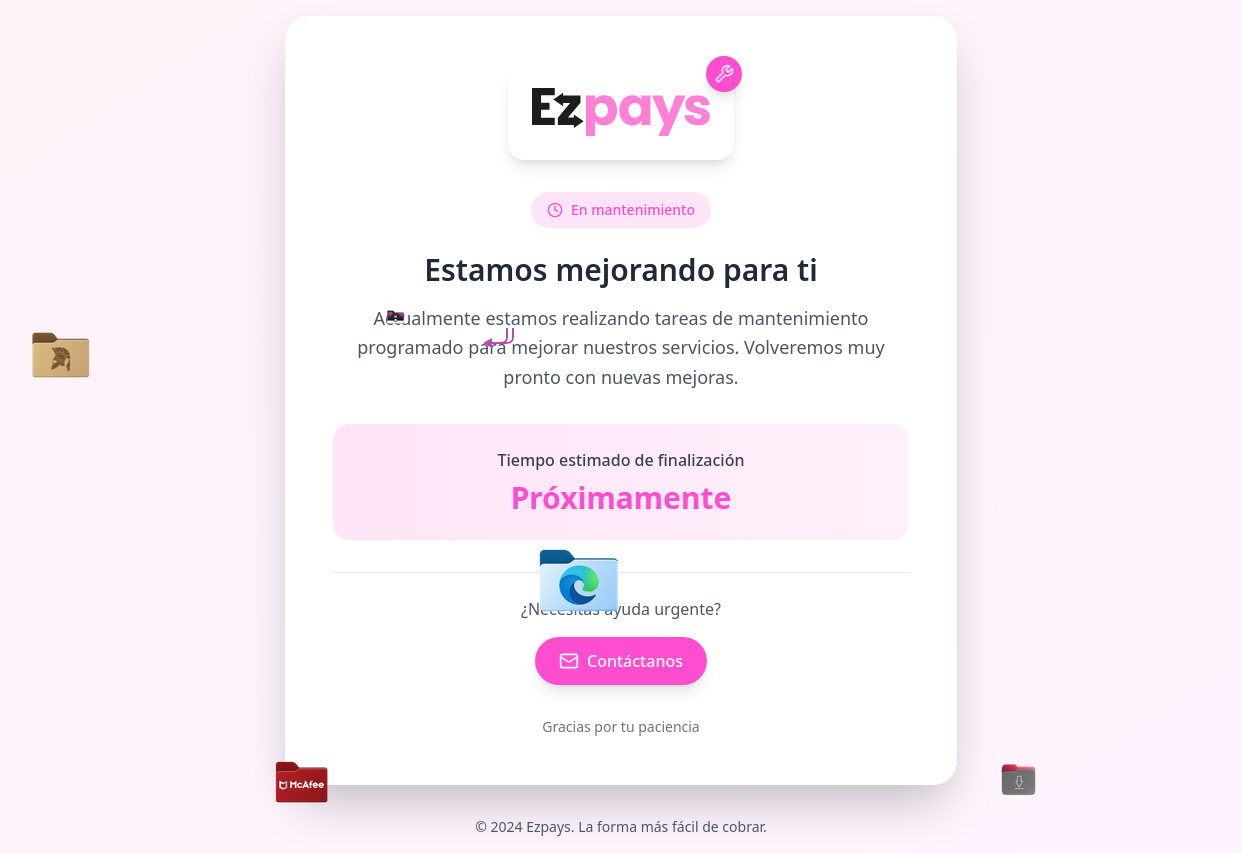 The image size is (1242, 853). I want to click on open your downloads folder, so click(1018, 779).